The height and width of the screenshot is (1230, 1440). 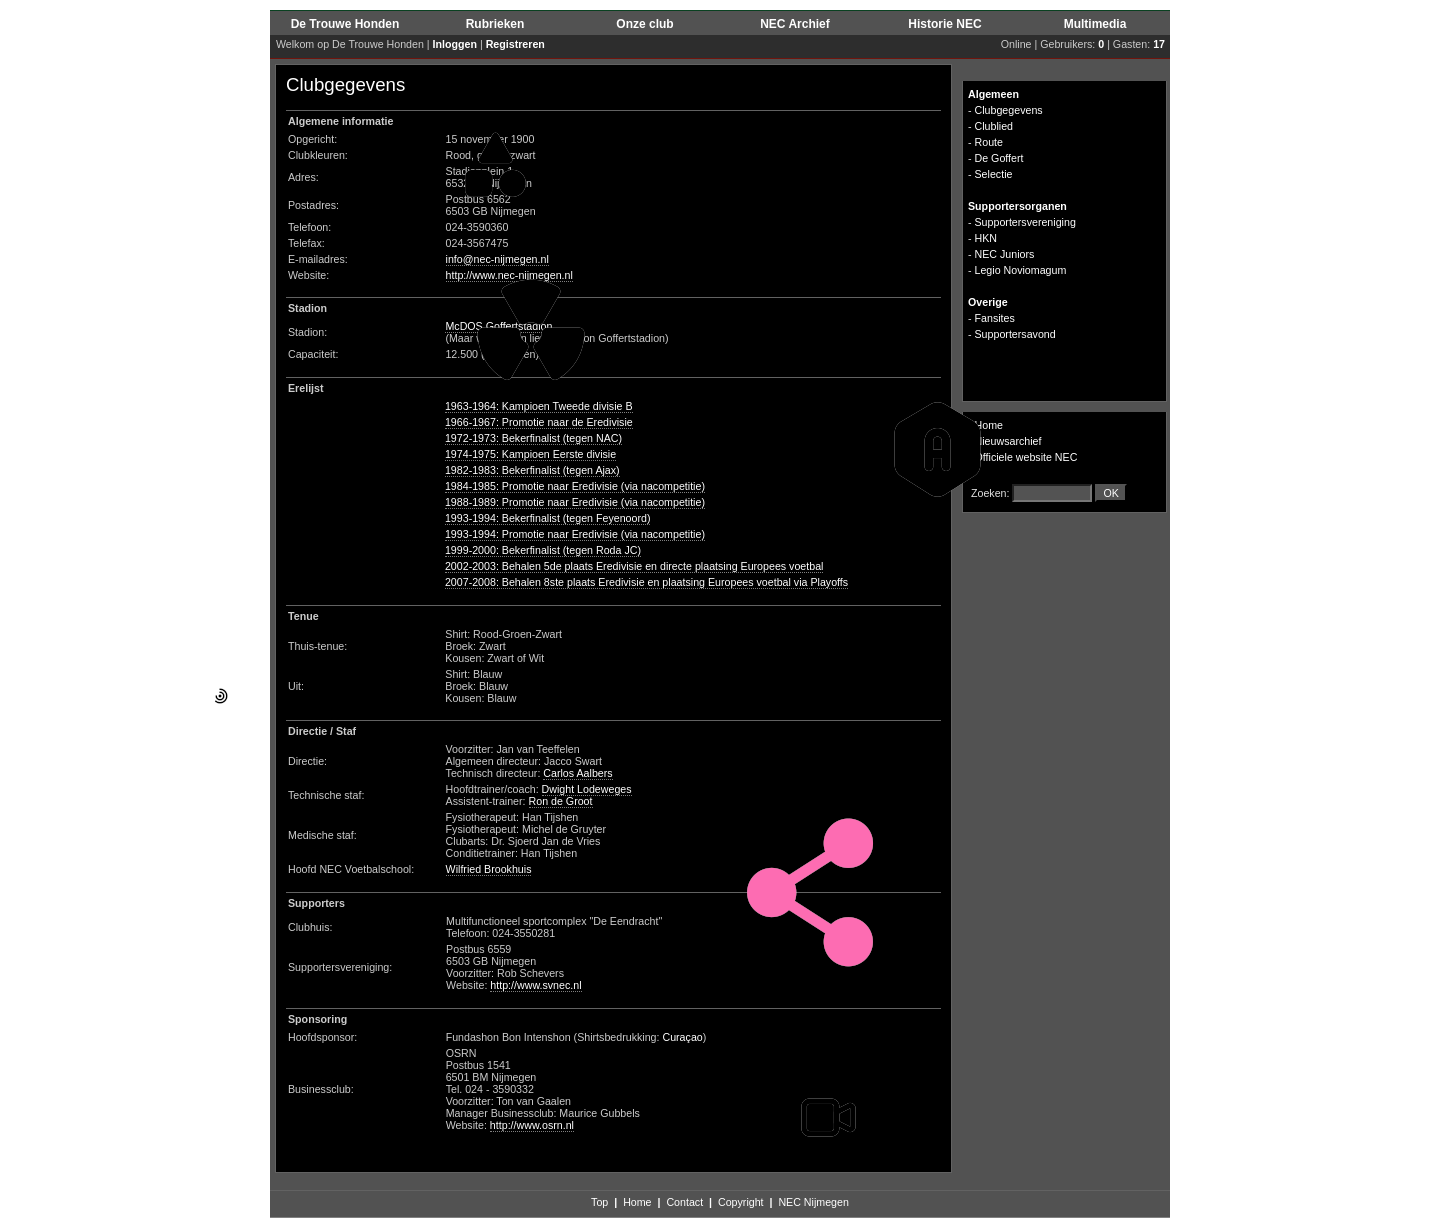 What do you see at coordinates (815, 892) in the screenshot?
I see `share content to social networks` at bounding box center [815, 892].